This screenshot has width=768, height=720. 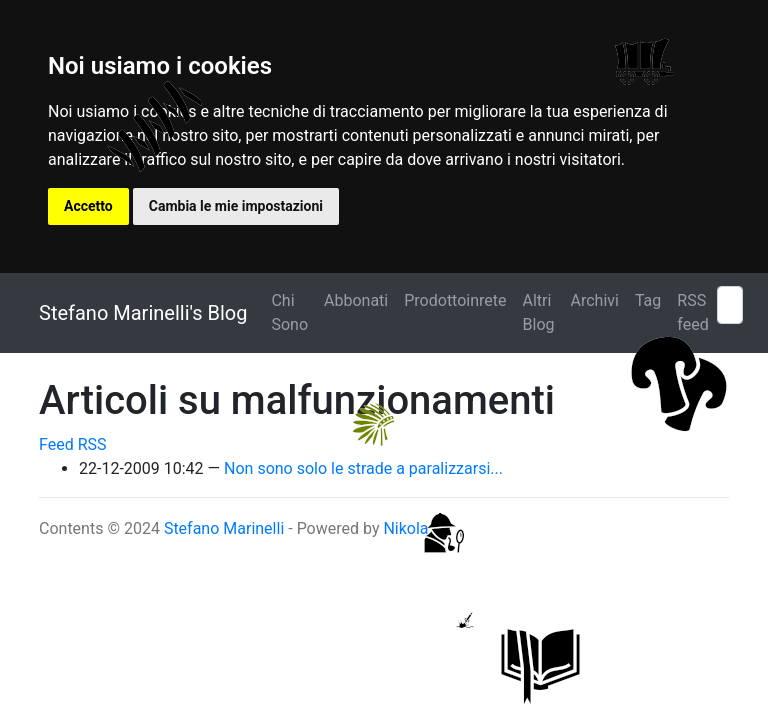 I want to click on select mushroom ingredient, so click(x=679, y=384).